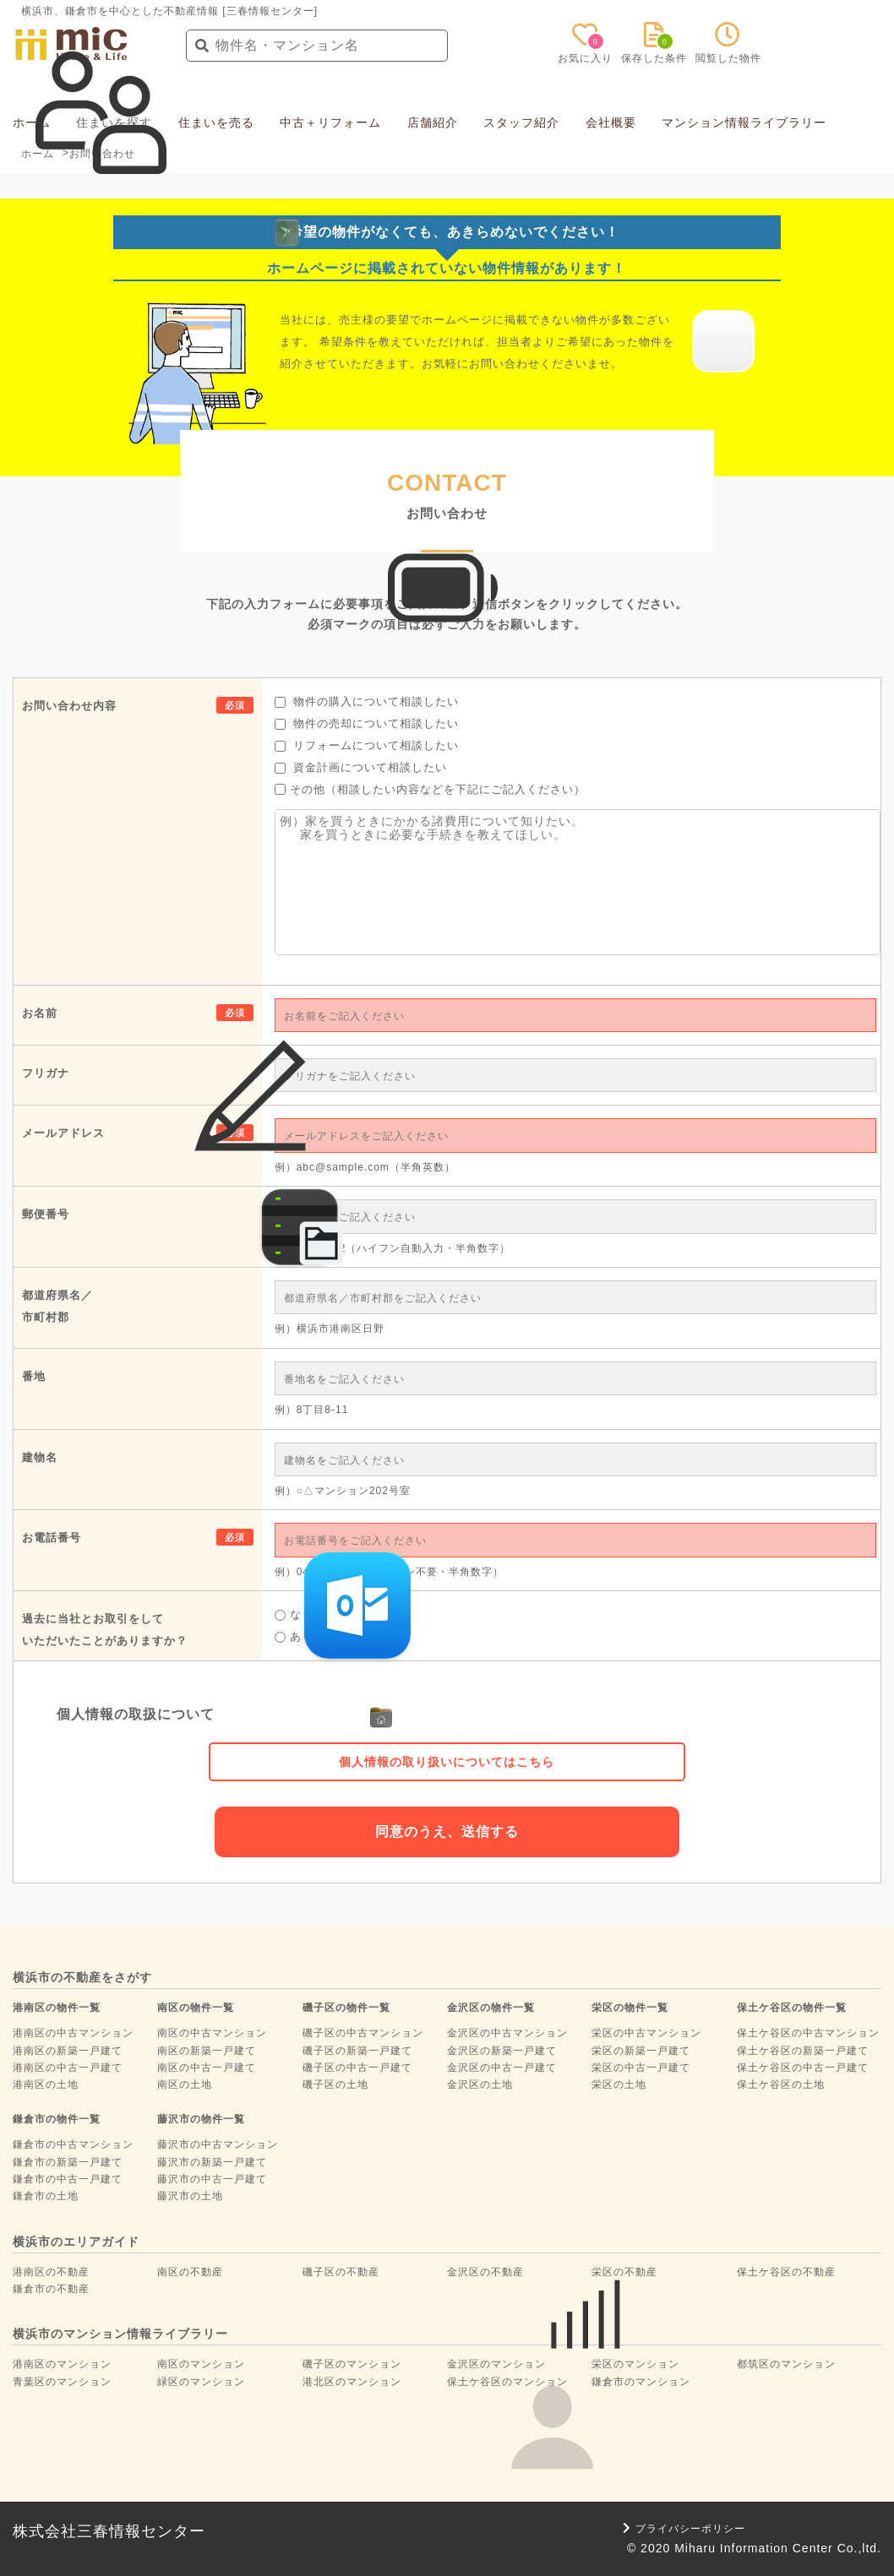 The height and width of the screenshot is (2576, 894). Describe the element at coordinates (357, 1606) in the screenshot. I see `open Microsoft Outlook email app` at that location.